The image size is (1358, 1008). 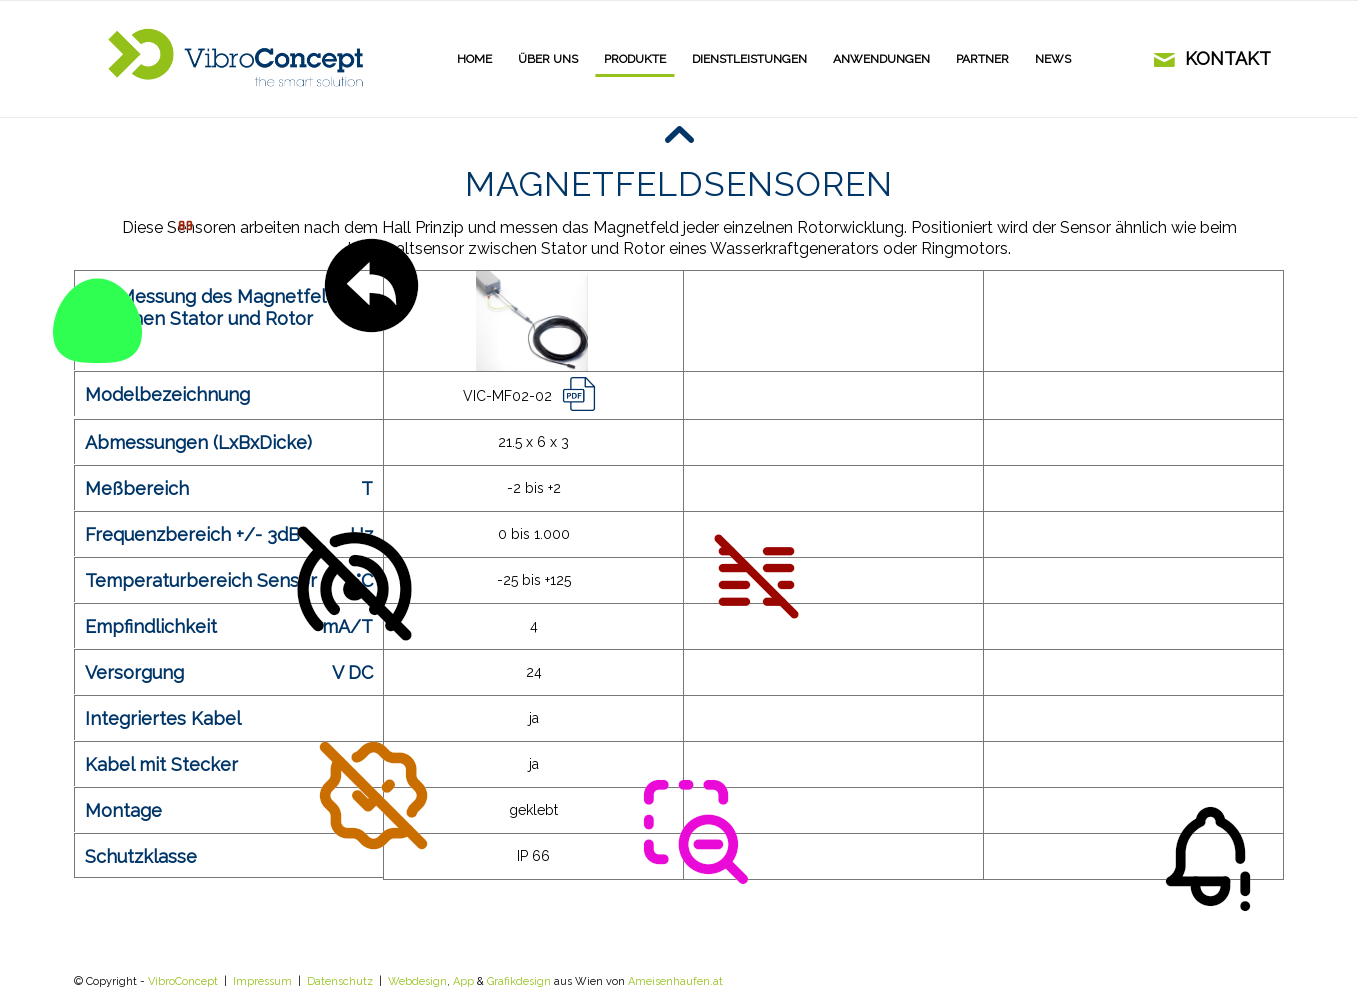 What do you see at coordinates (1210, 856) in the screenshot?
I see `notification alert requiring attention` at bounding box center [1210, 856].